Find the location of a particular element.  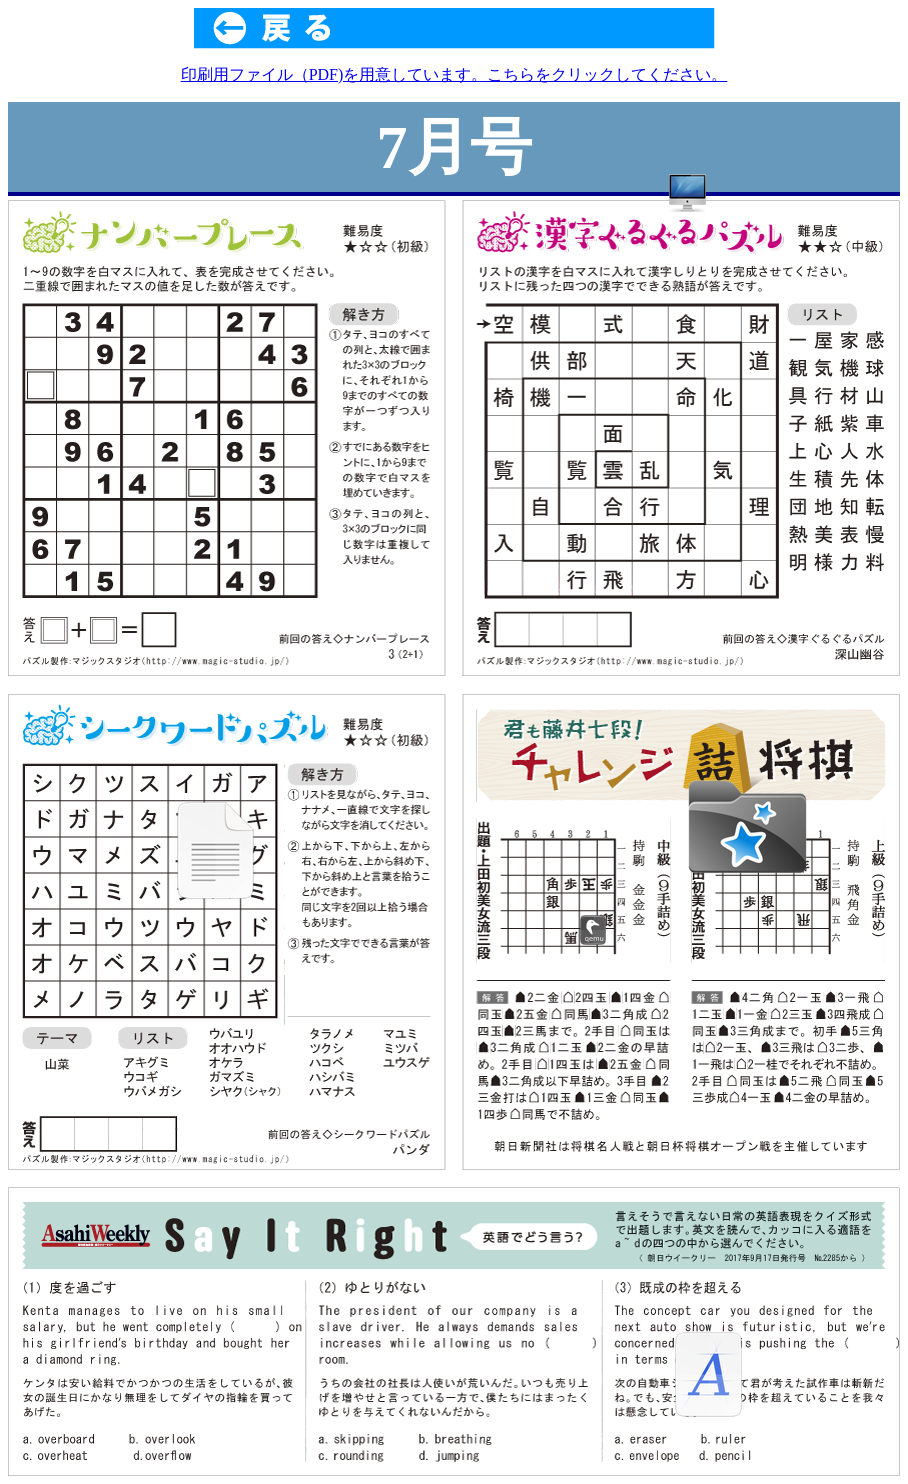

open your Anki flashcard collection folder is located at coordinates (747, 830).